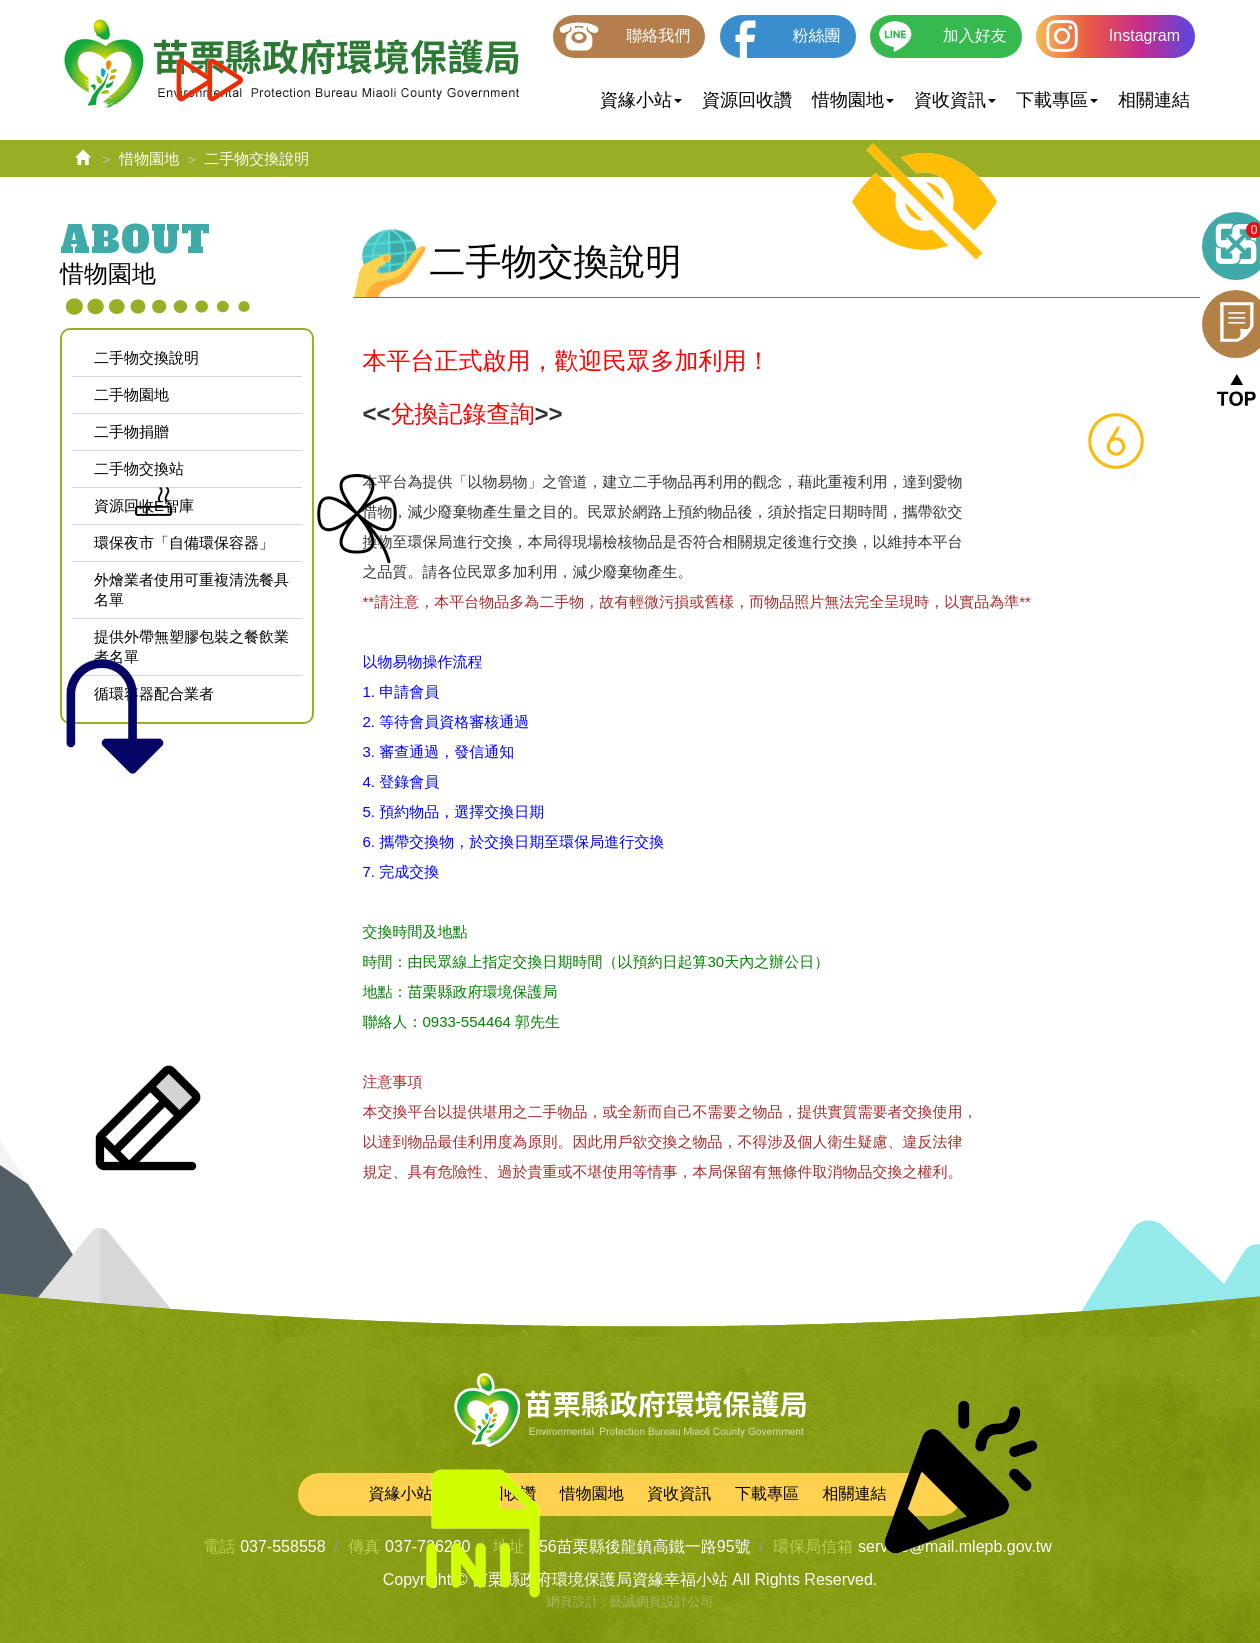 Image resolution: width=1260 pixels, height=1643 pixels. I want to click on hide password or sensitive content, so click(924, 201).